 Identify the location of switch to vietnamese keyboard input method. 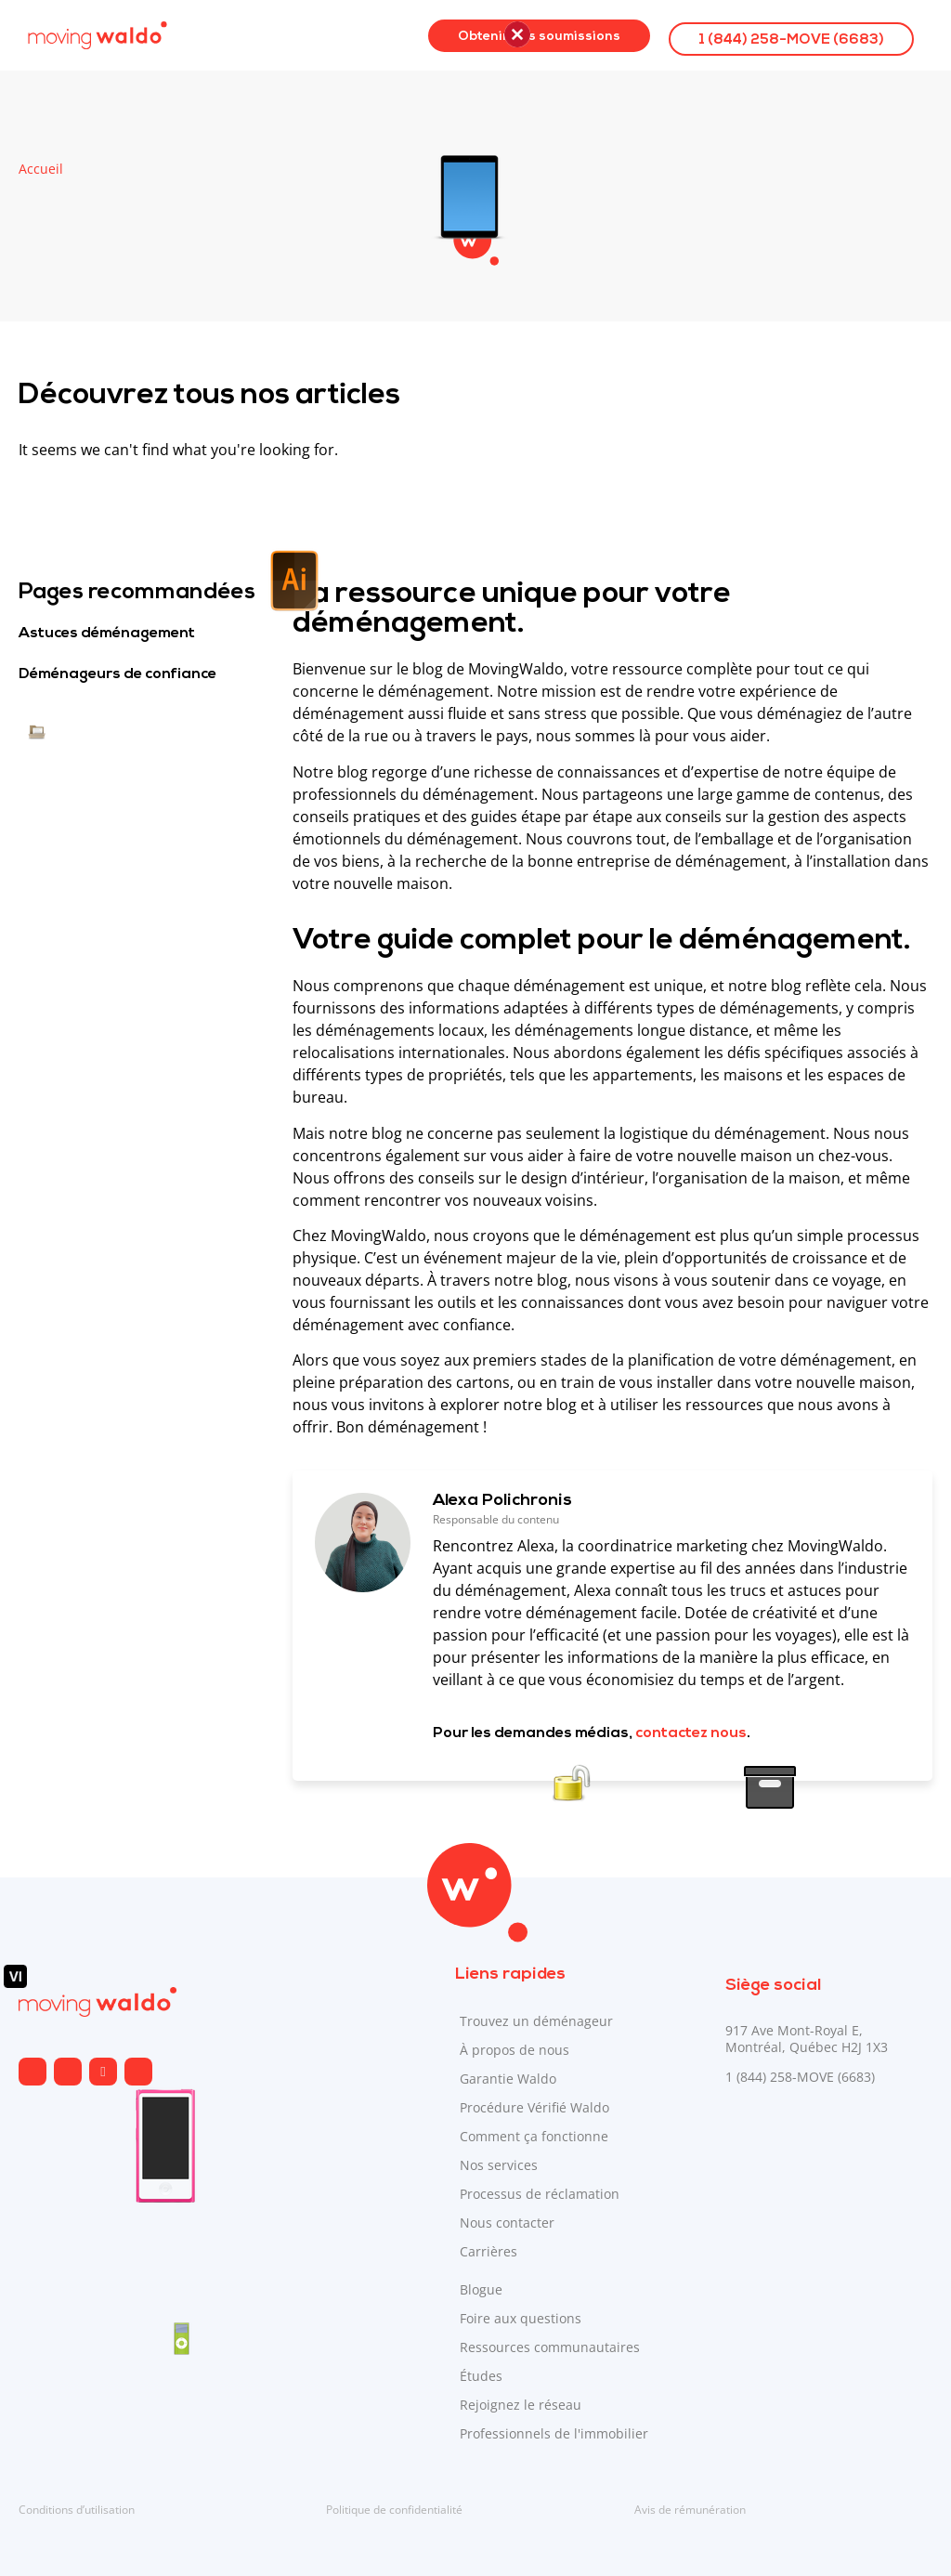
(15, 1976).